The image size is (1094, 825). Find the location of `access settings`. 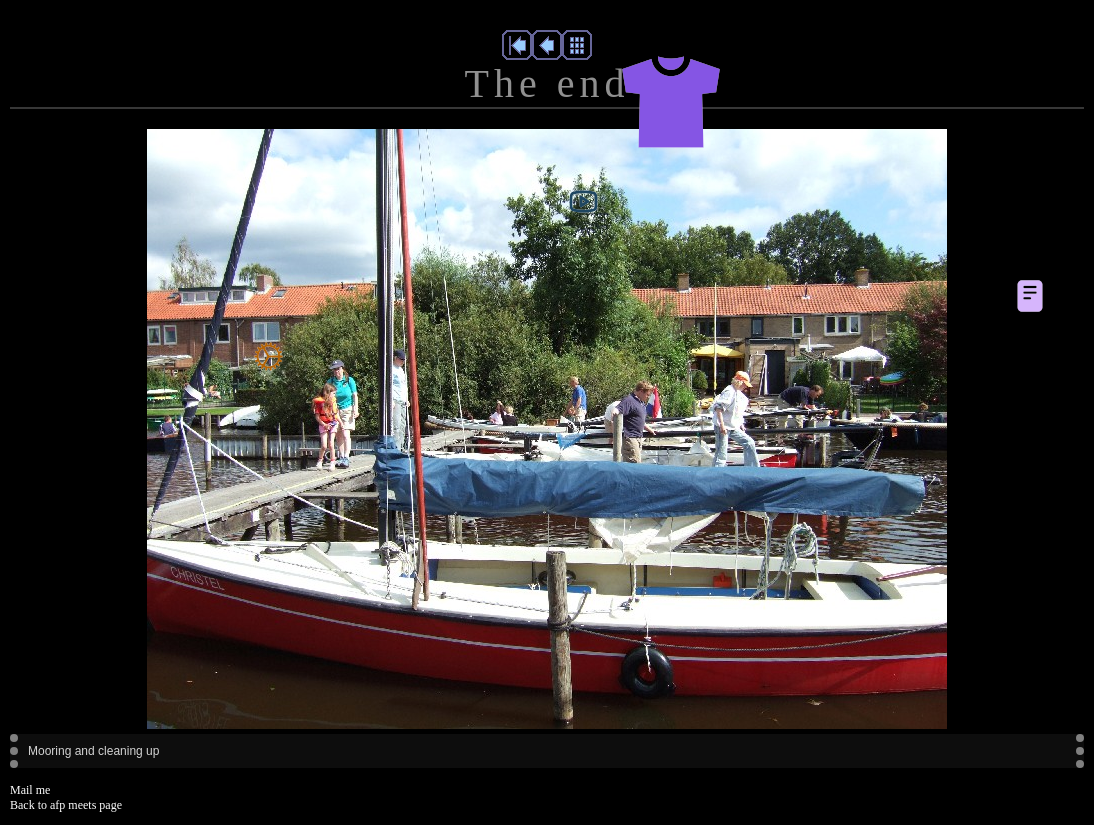

access settings is located at coordinates (268, 356).